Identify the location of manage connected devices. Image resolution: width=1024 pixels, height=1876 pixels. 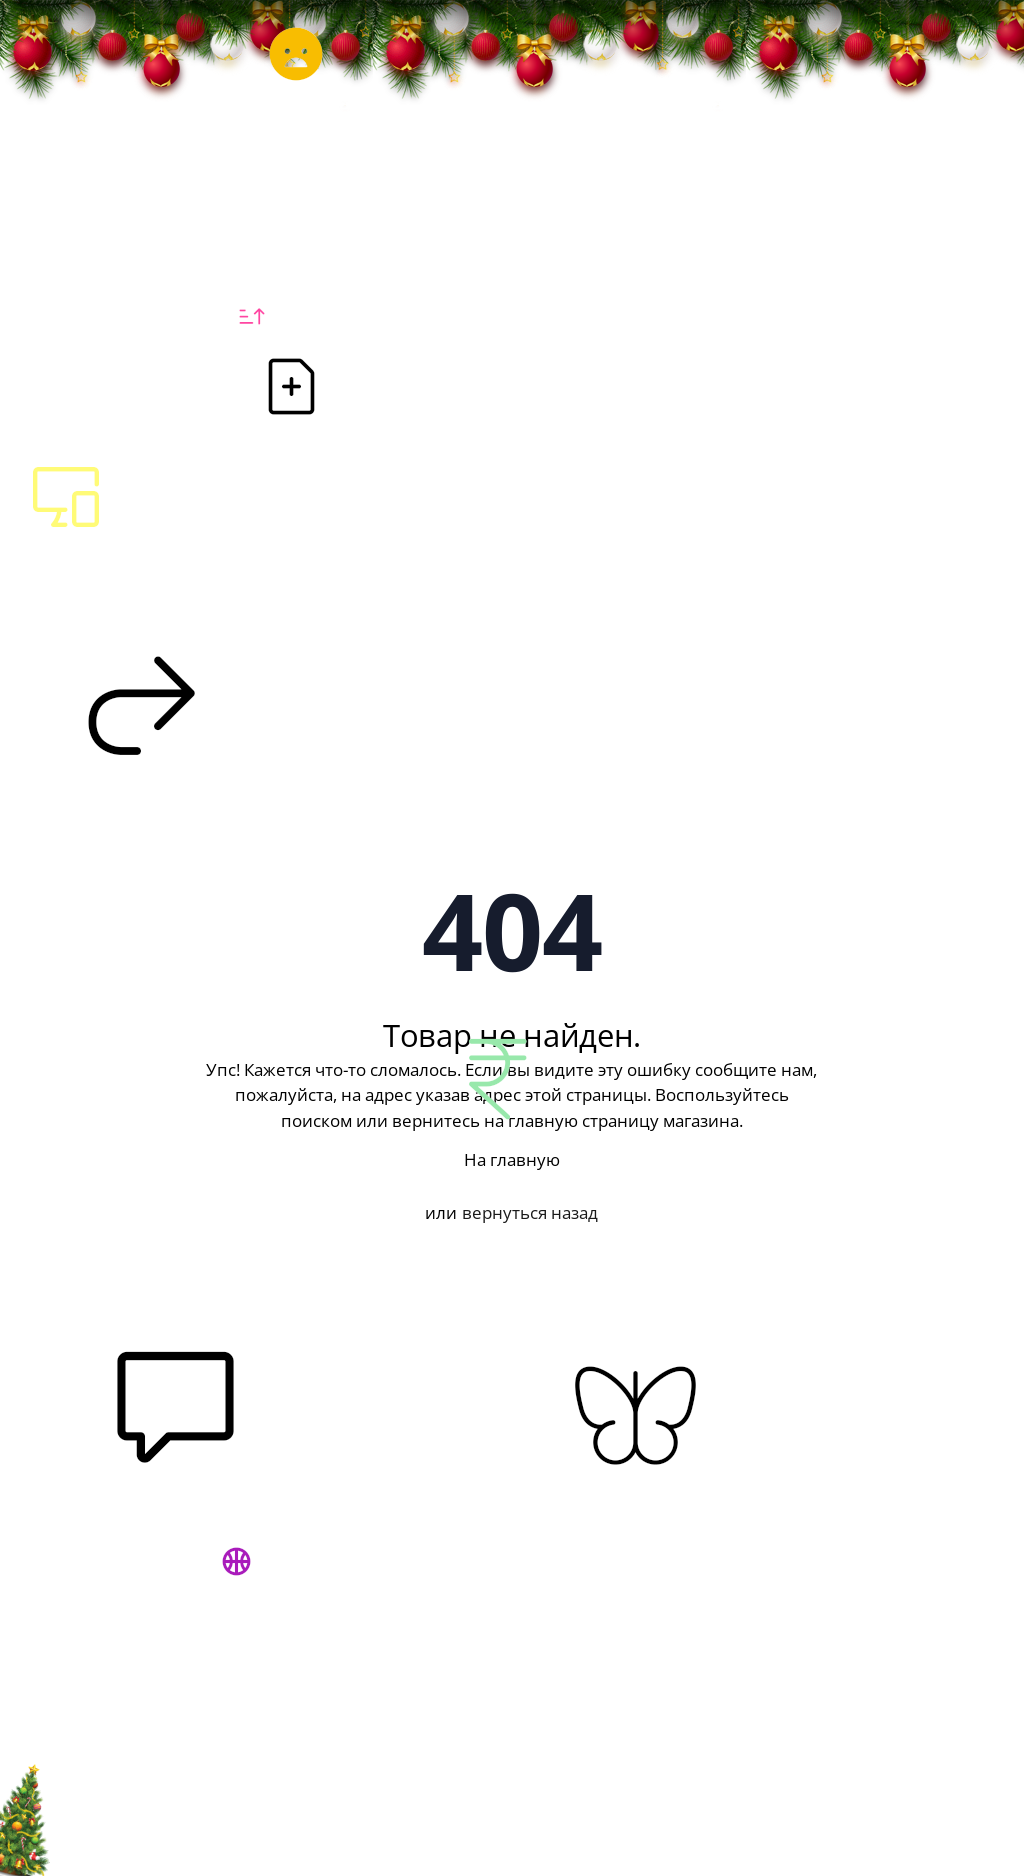
(66, 497).